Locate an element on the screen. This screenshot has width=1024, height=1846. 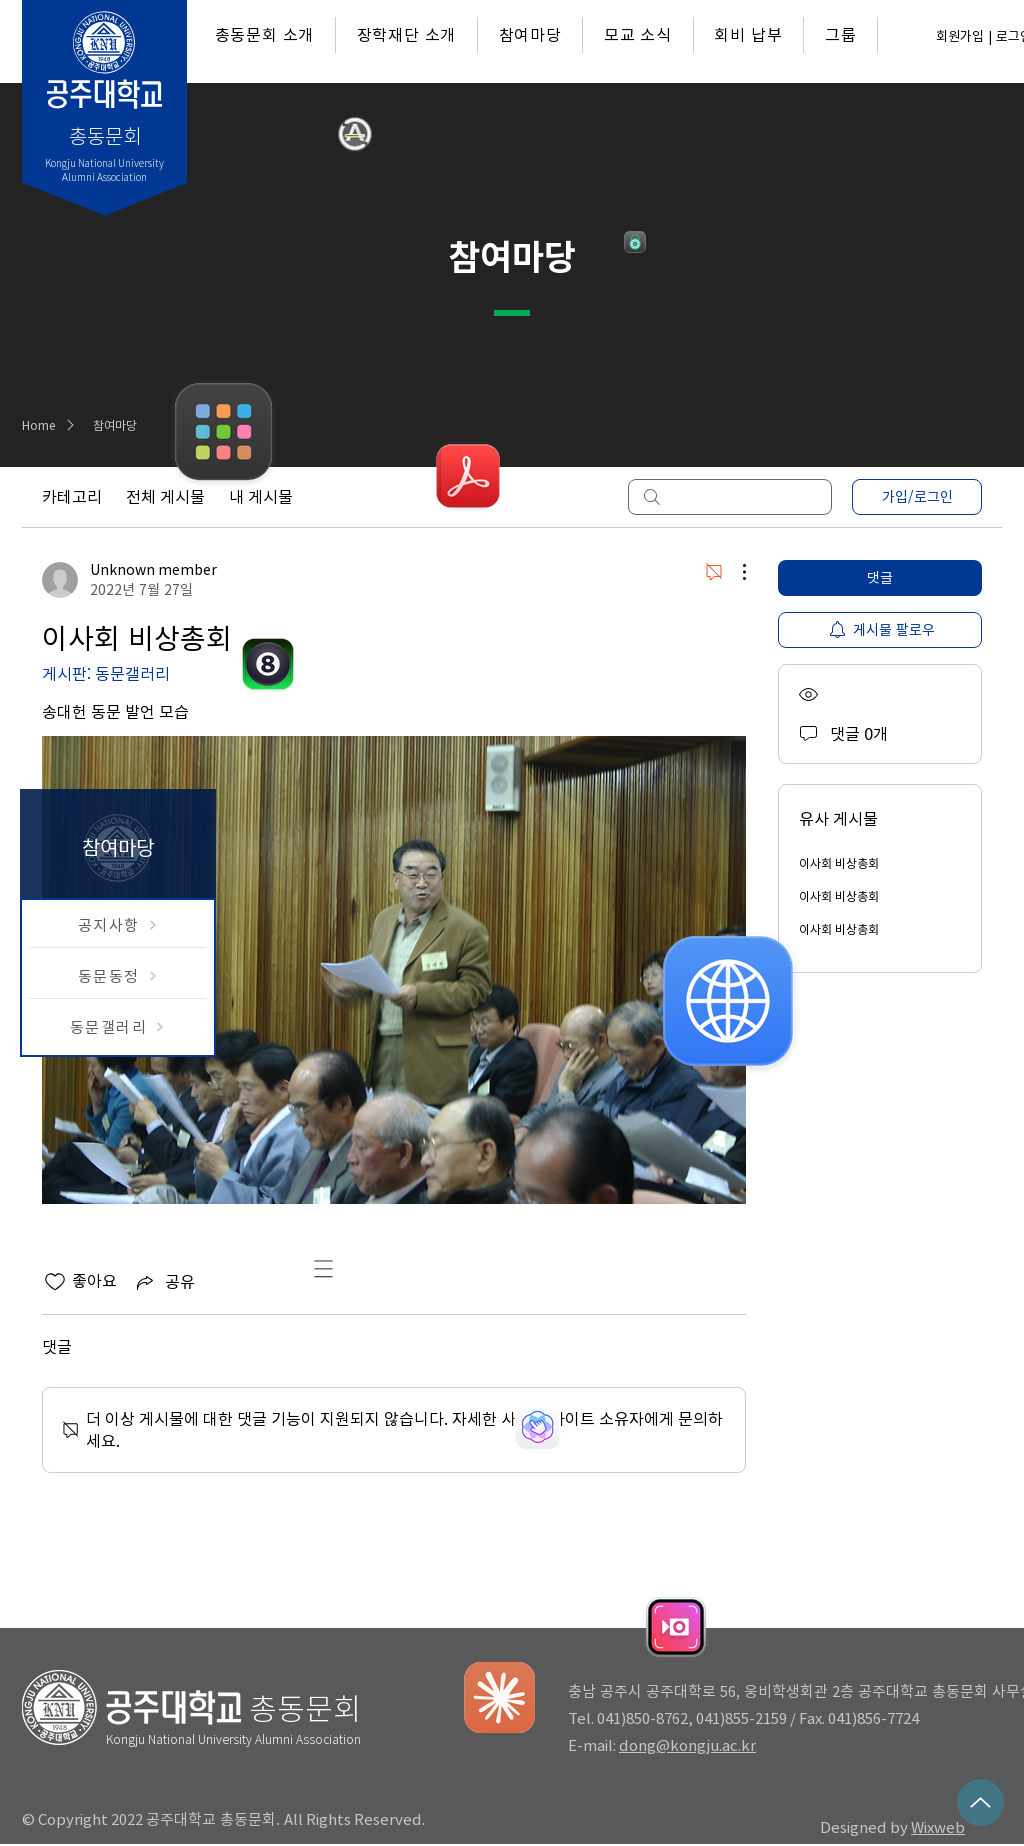
open Gluon Scene Builder application is located at coordinates (536, 1427).